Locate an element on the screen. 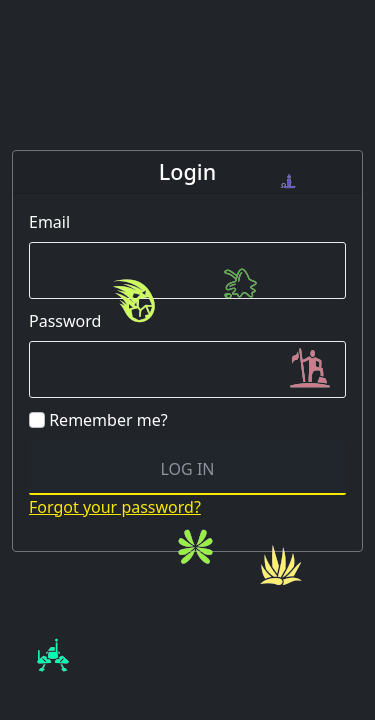  equip fairy wings accessory is located at coordinates (195, 546).